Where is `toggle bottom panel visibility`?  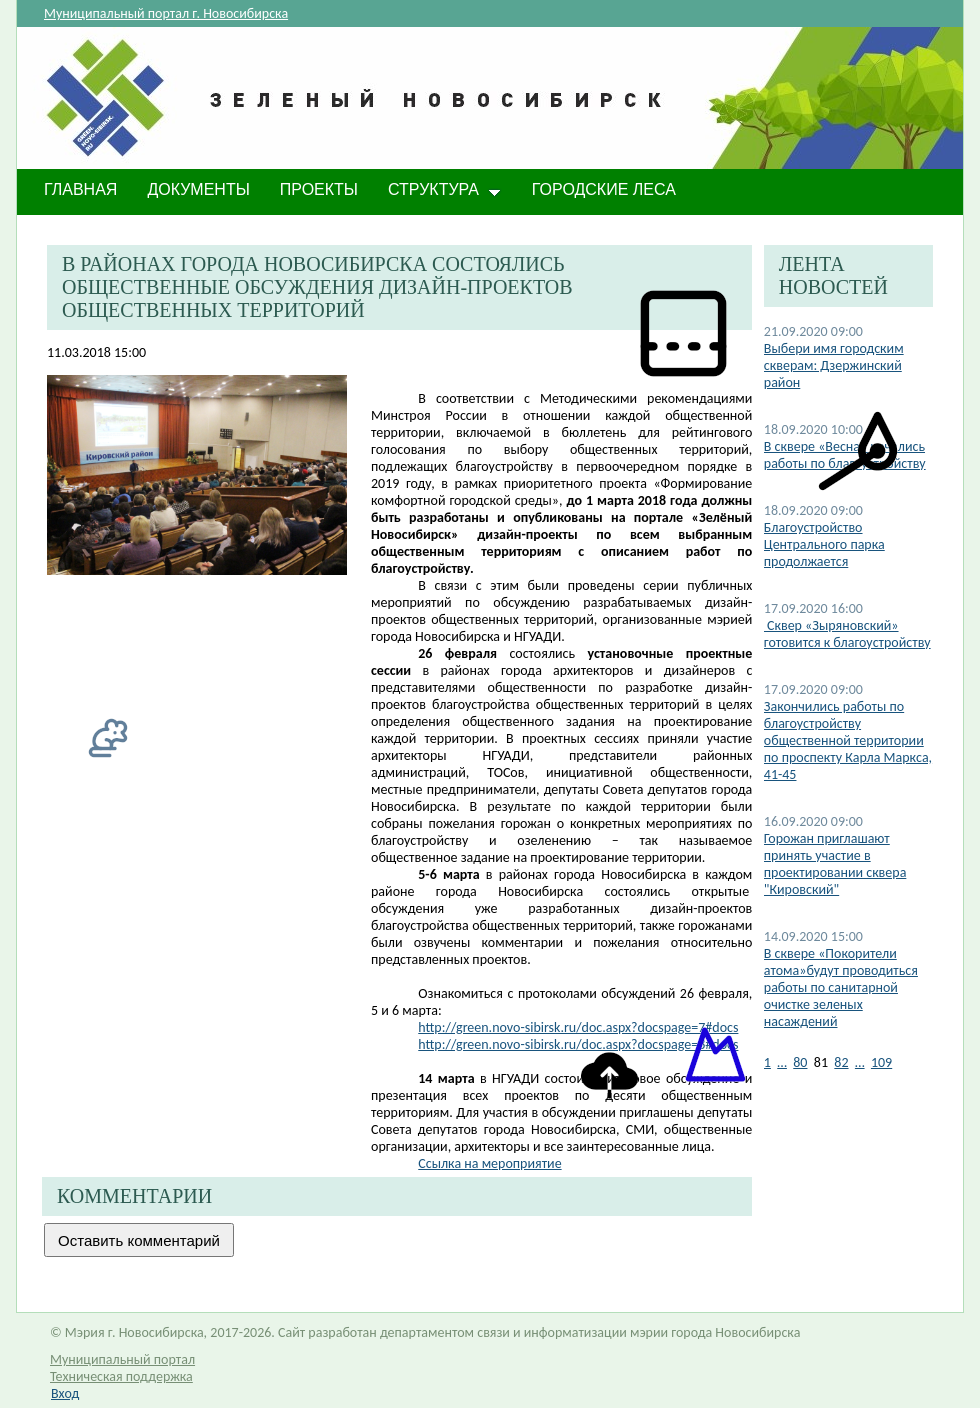
toggle bottom panel visibility is located at coordinates (683, 333).